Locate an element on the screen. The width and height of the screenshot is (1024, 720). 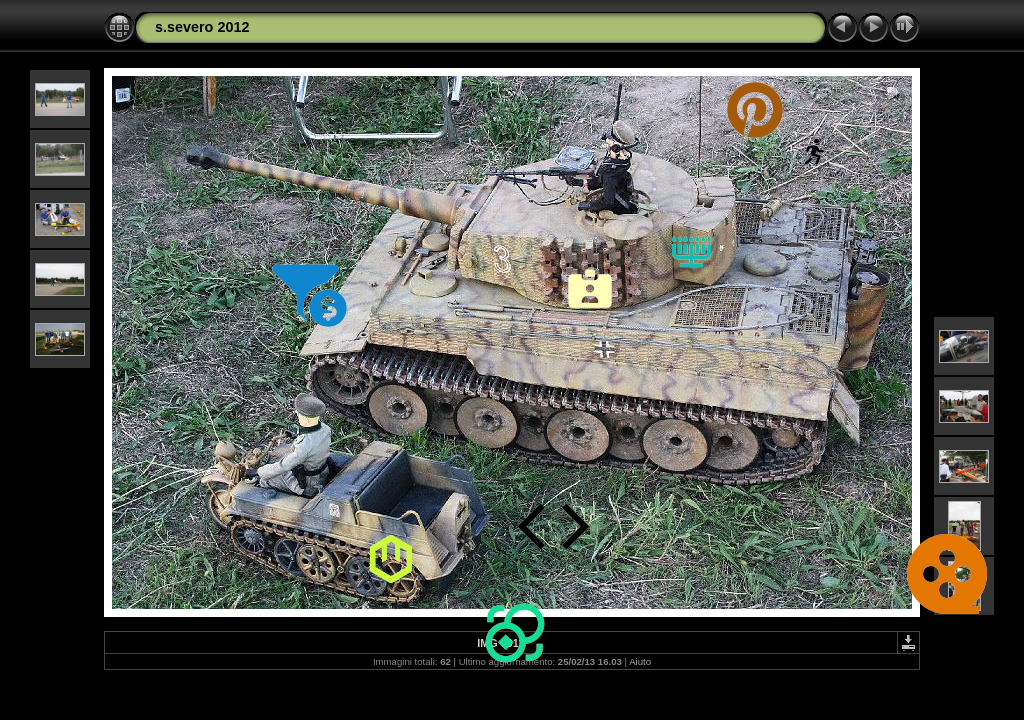
start a running or jogging workout is located at coordinates (815, 152).